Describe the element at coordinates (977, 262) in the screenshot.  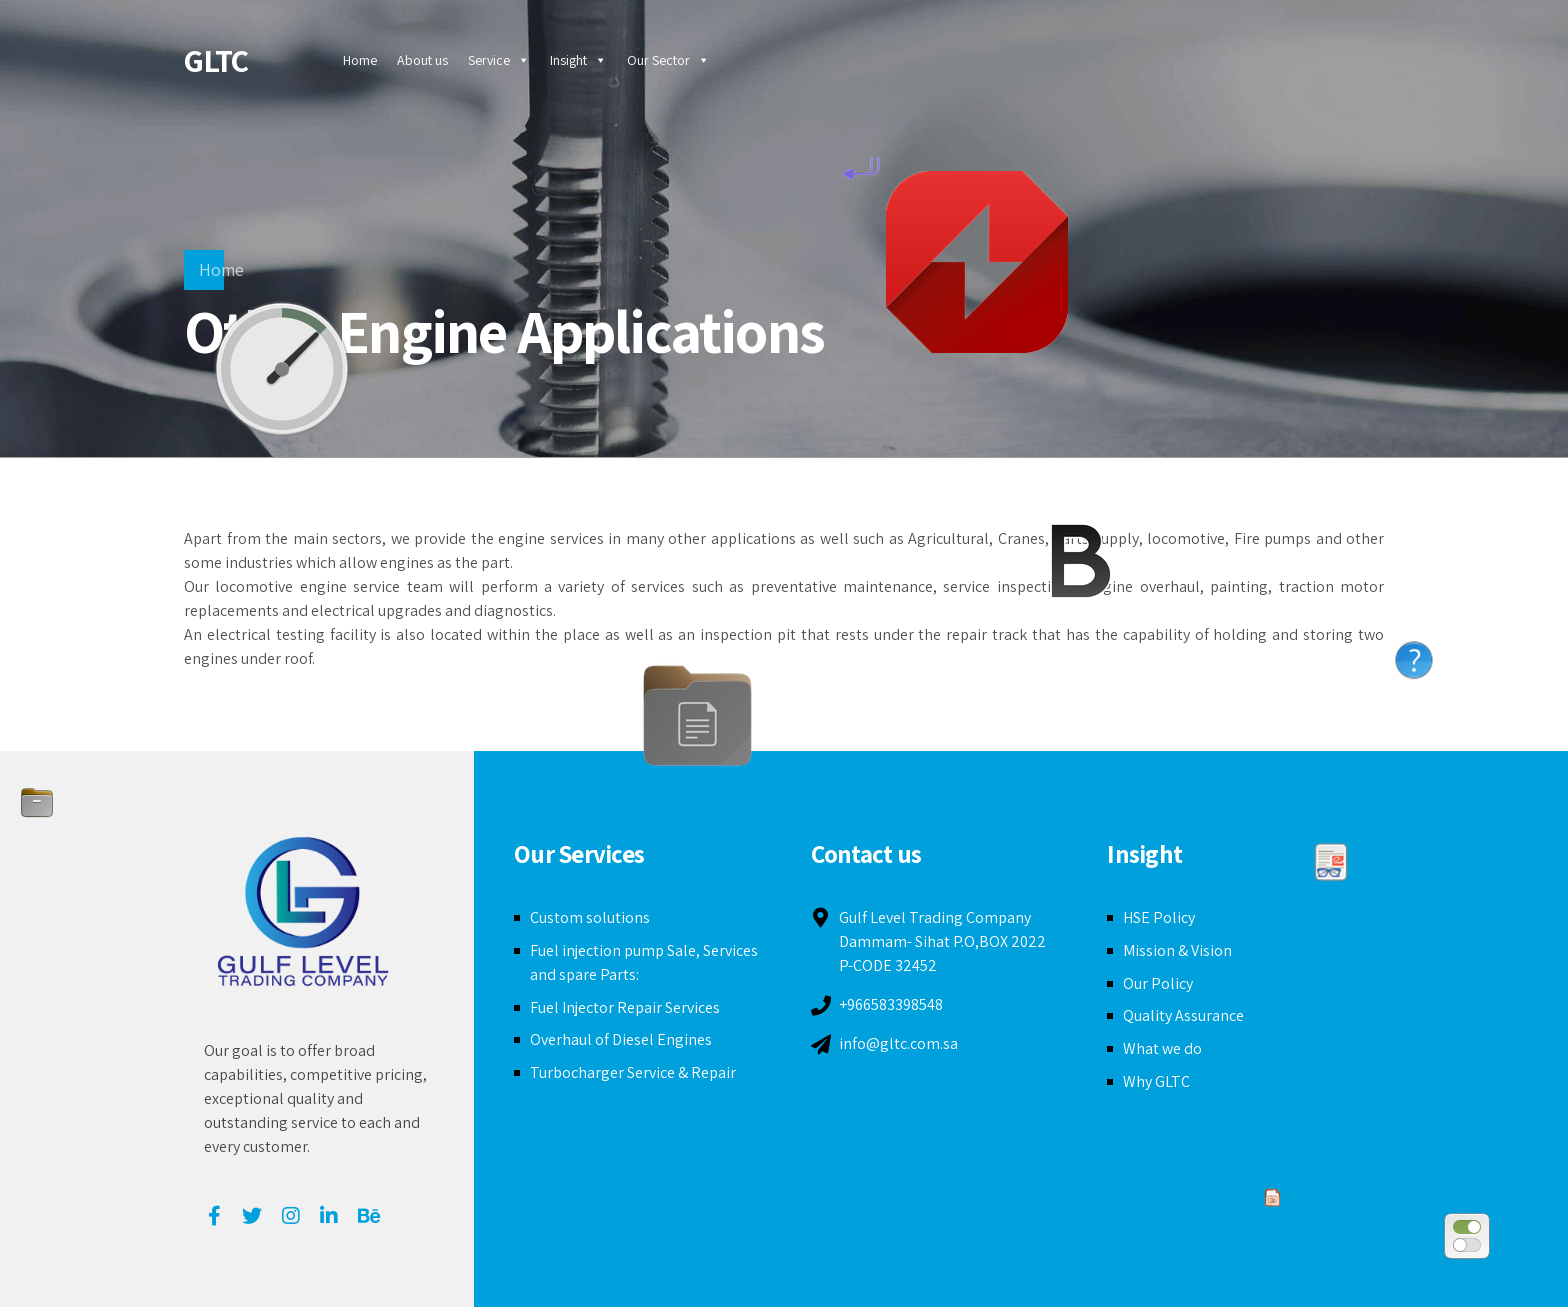
I see `launch chaos application` at that location.